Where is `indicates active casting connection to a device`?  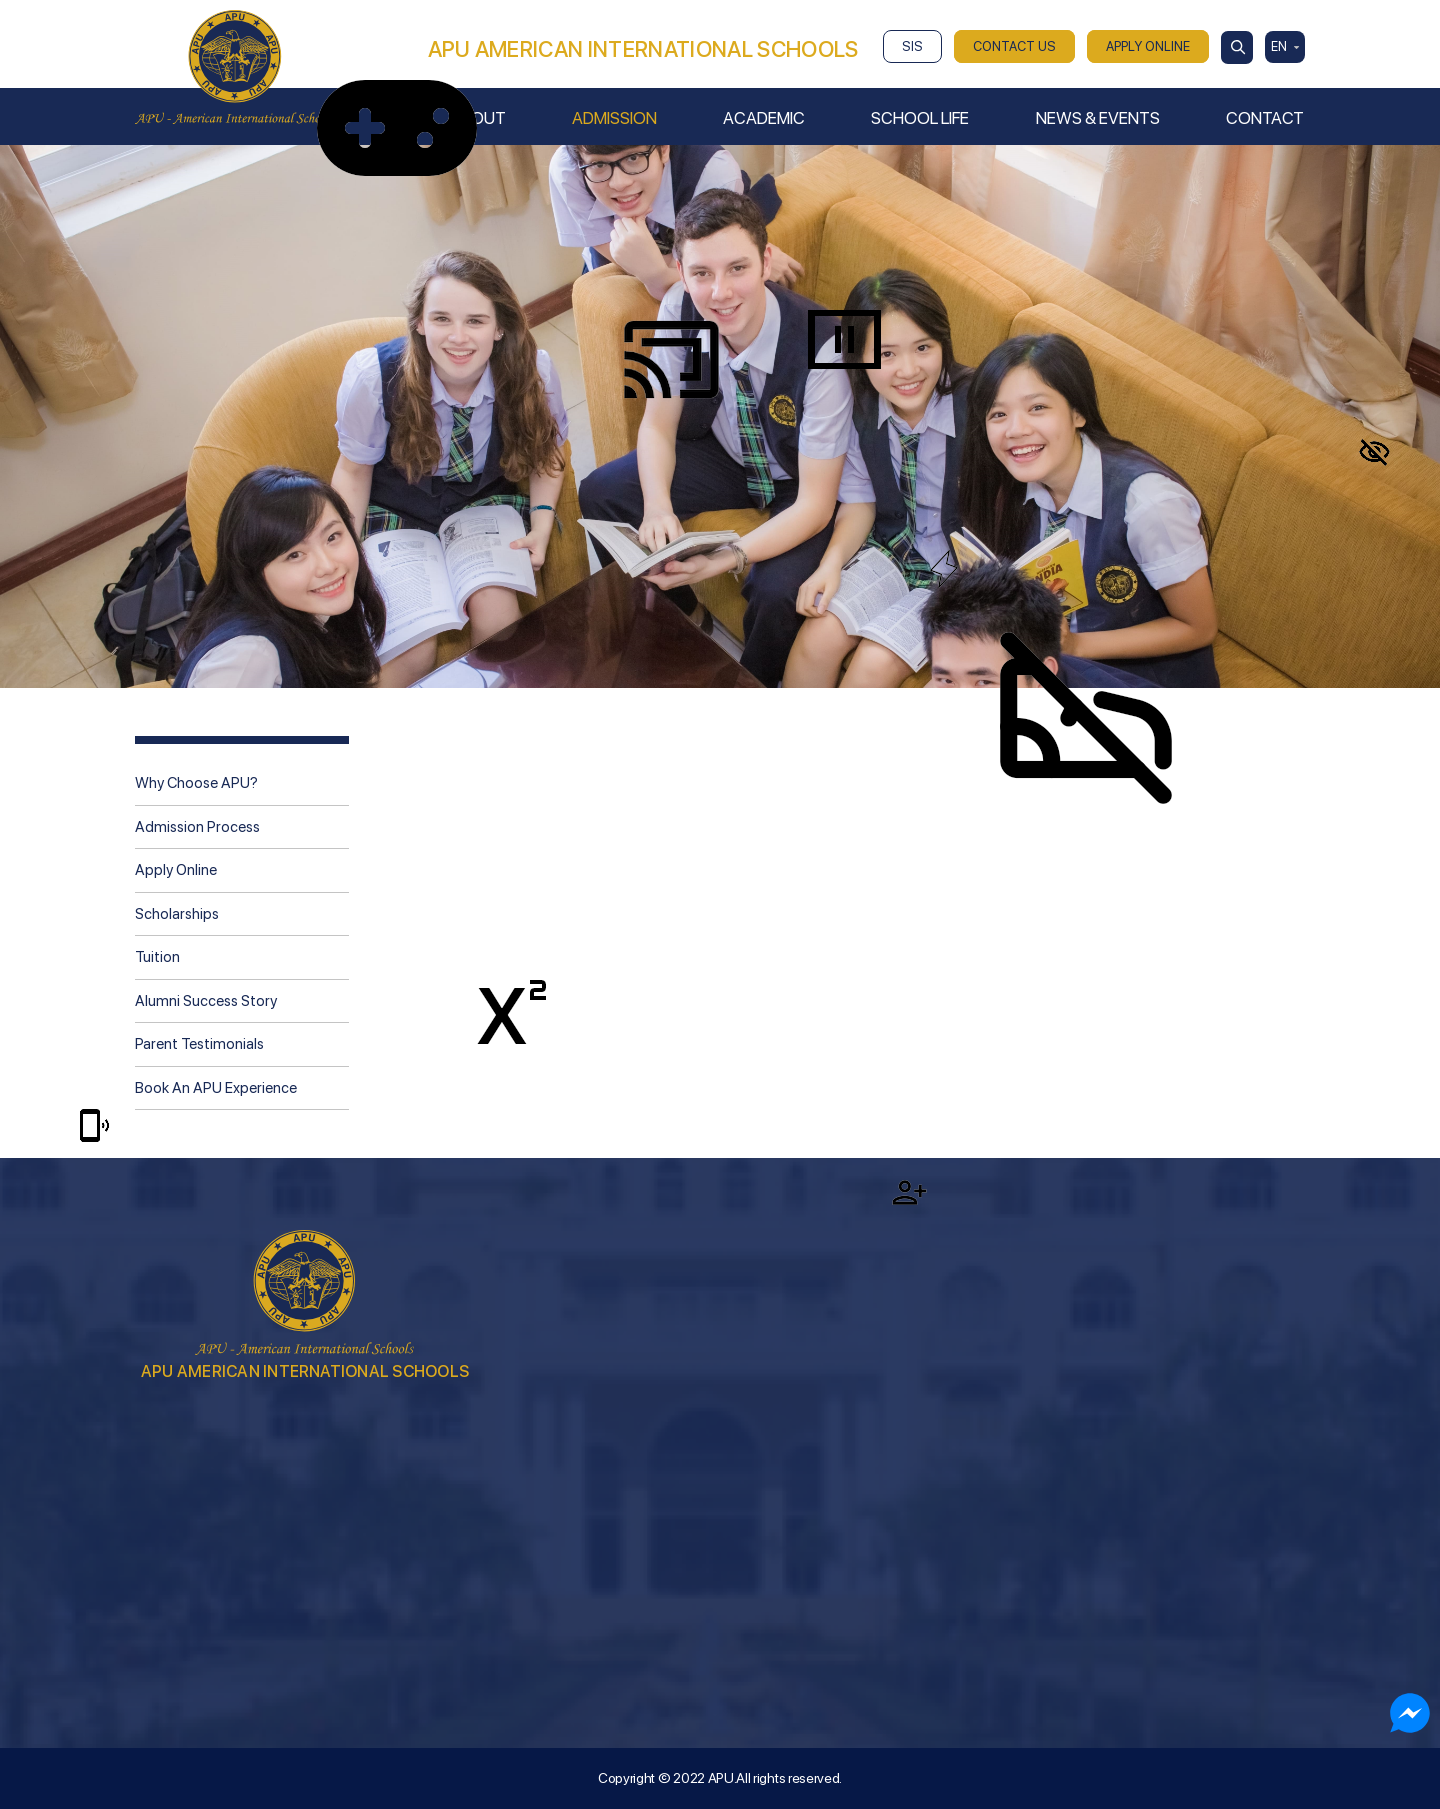
indicates active casting connection to a device is located at coordinates (671, 359).